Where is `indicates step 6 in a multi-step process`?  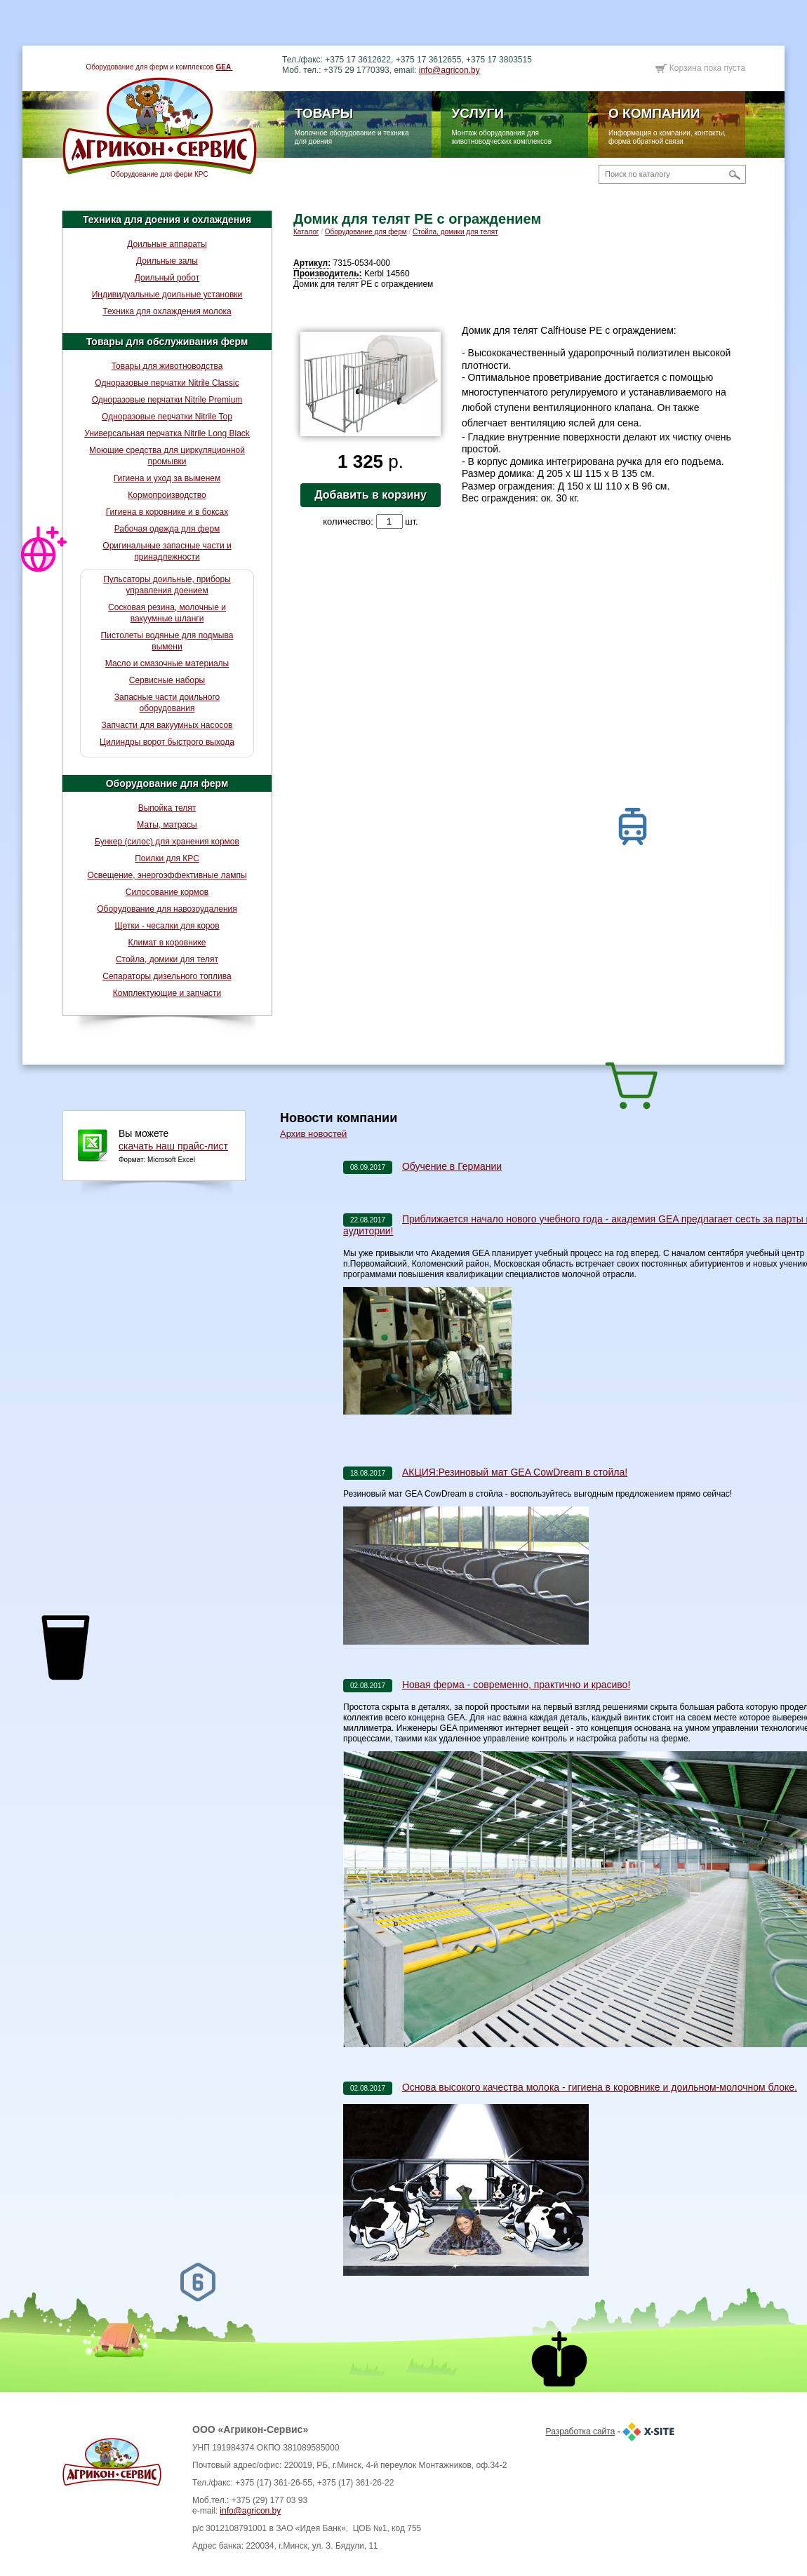
indicates step 6 in a multi-step process is located at coordinates (198, 2282).